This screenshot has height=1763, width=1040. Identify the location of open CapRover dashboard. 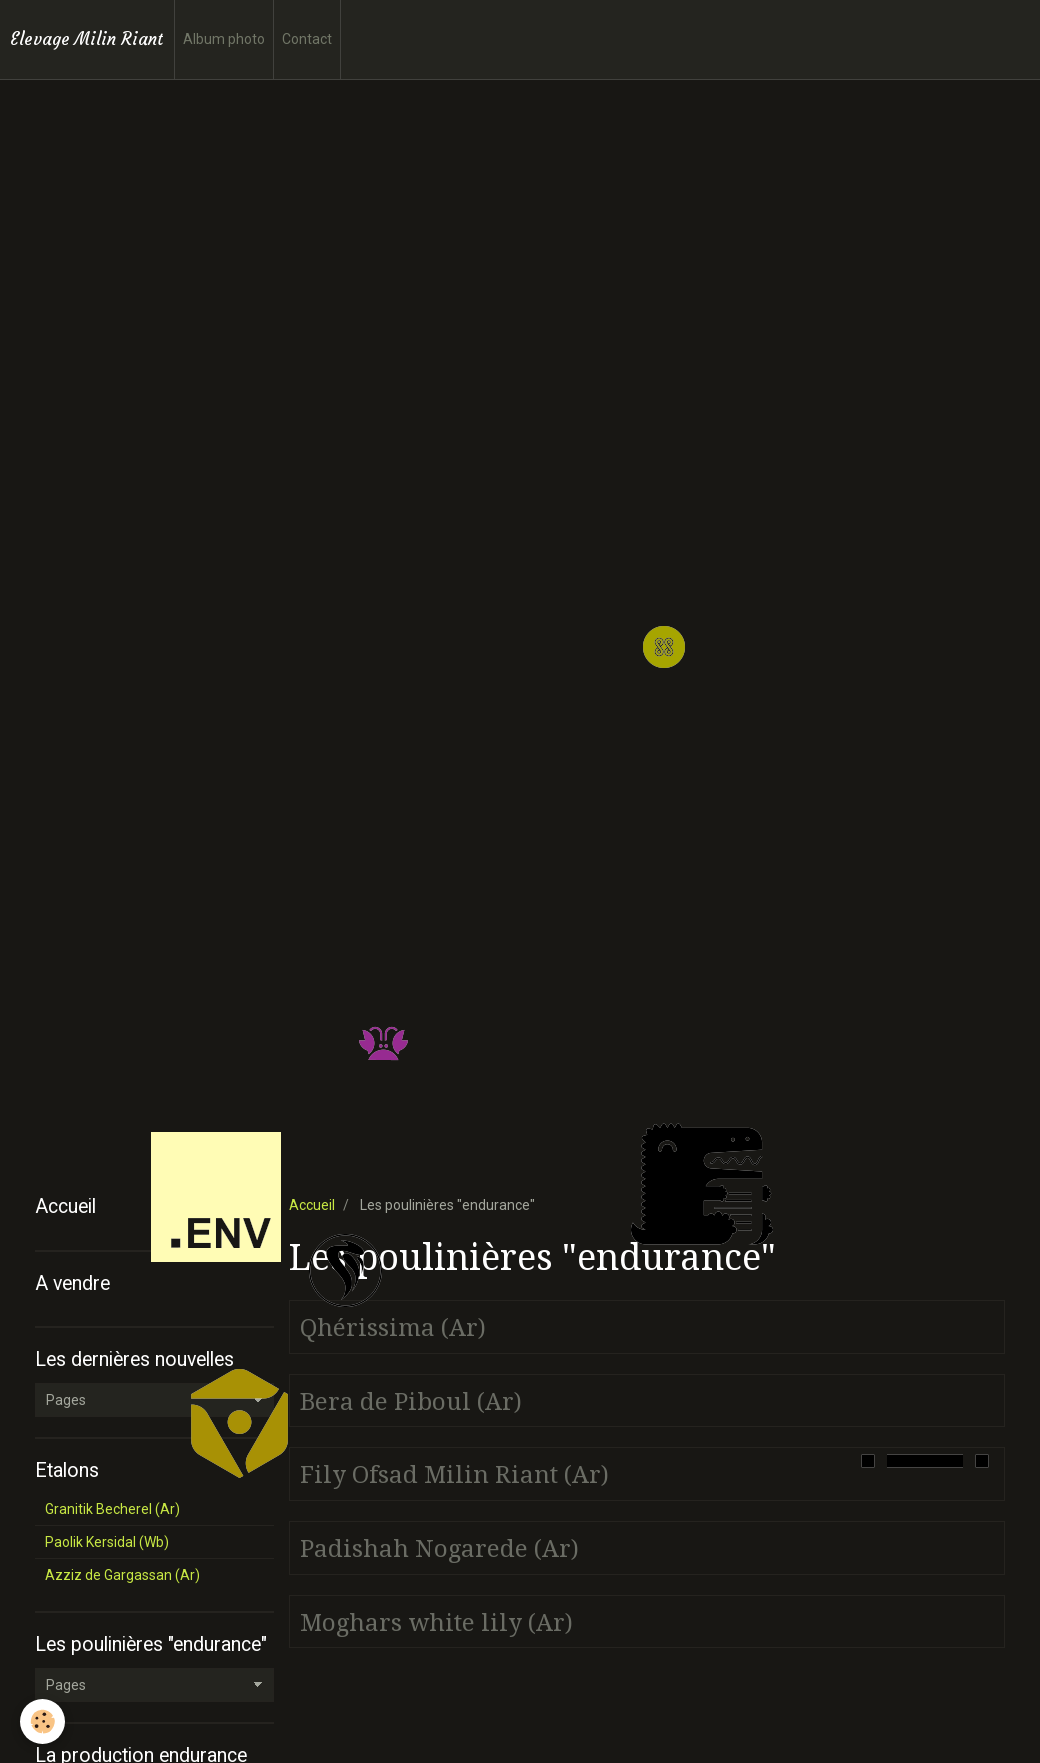
(345, 1270).